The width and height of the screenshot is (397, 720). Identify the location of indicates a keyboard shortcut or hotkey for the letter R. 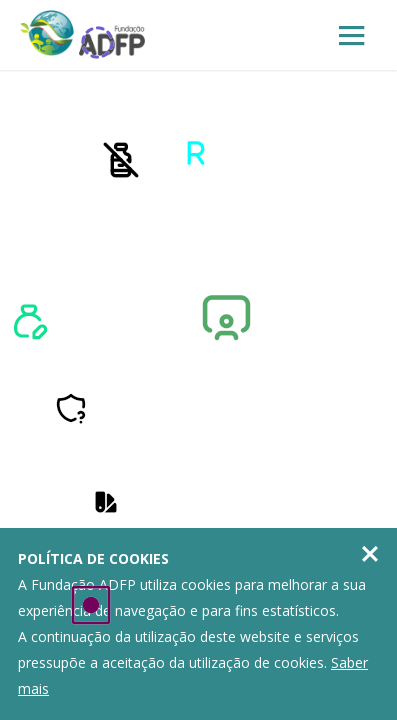
(196, 153).